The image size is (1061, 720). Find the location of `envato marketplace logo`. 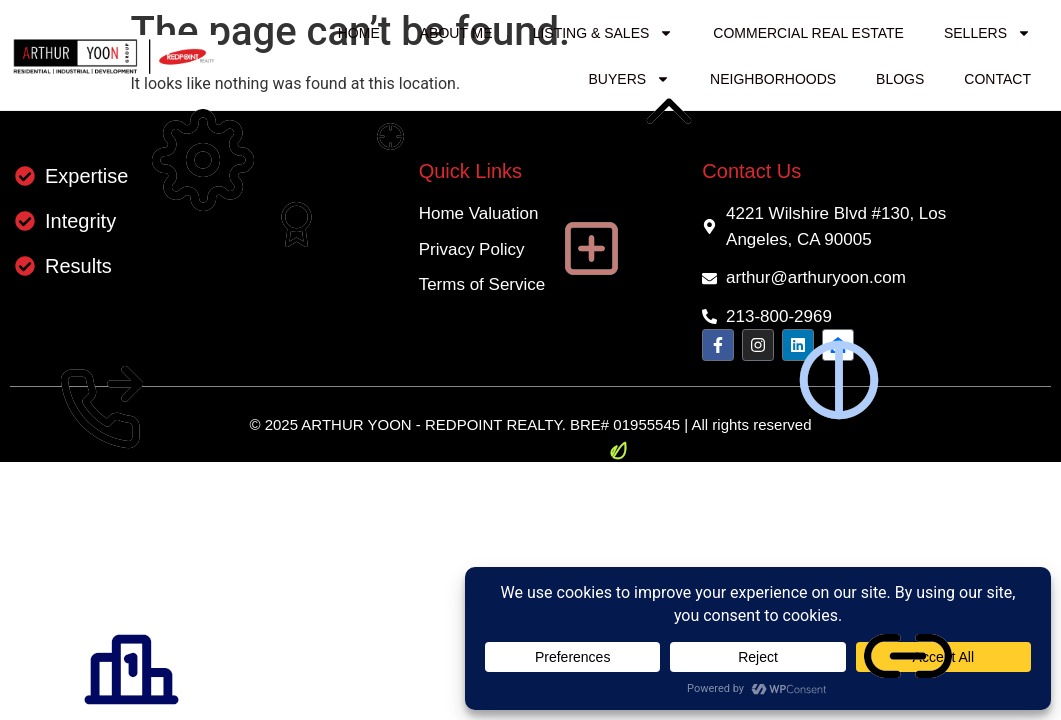

envato marketplace logo is located at coordinates (618, 450).